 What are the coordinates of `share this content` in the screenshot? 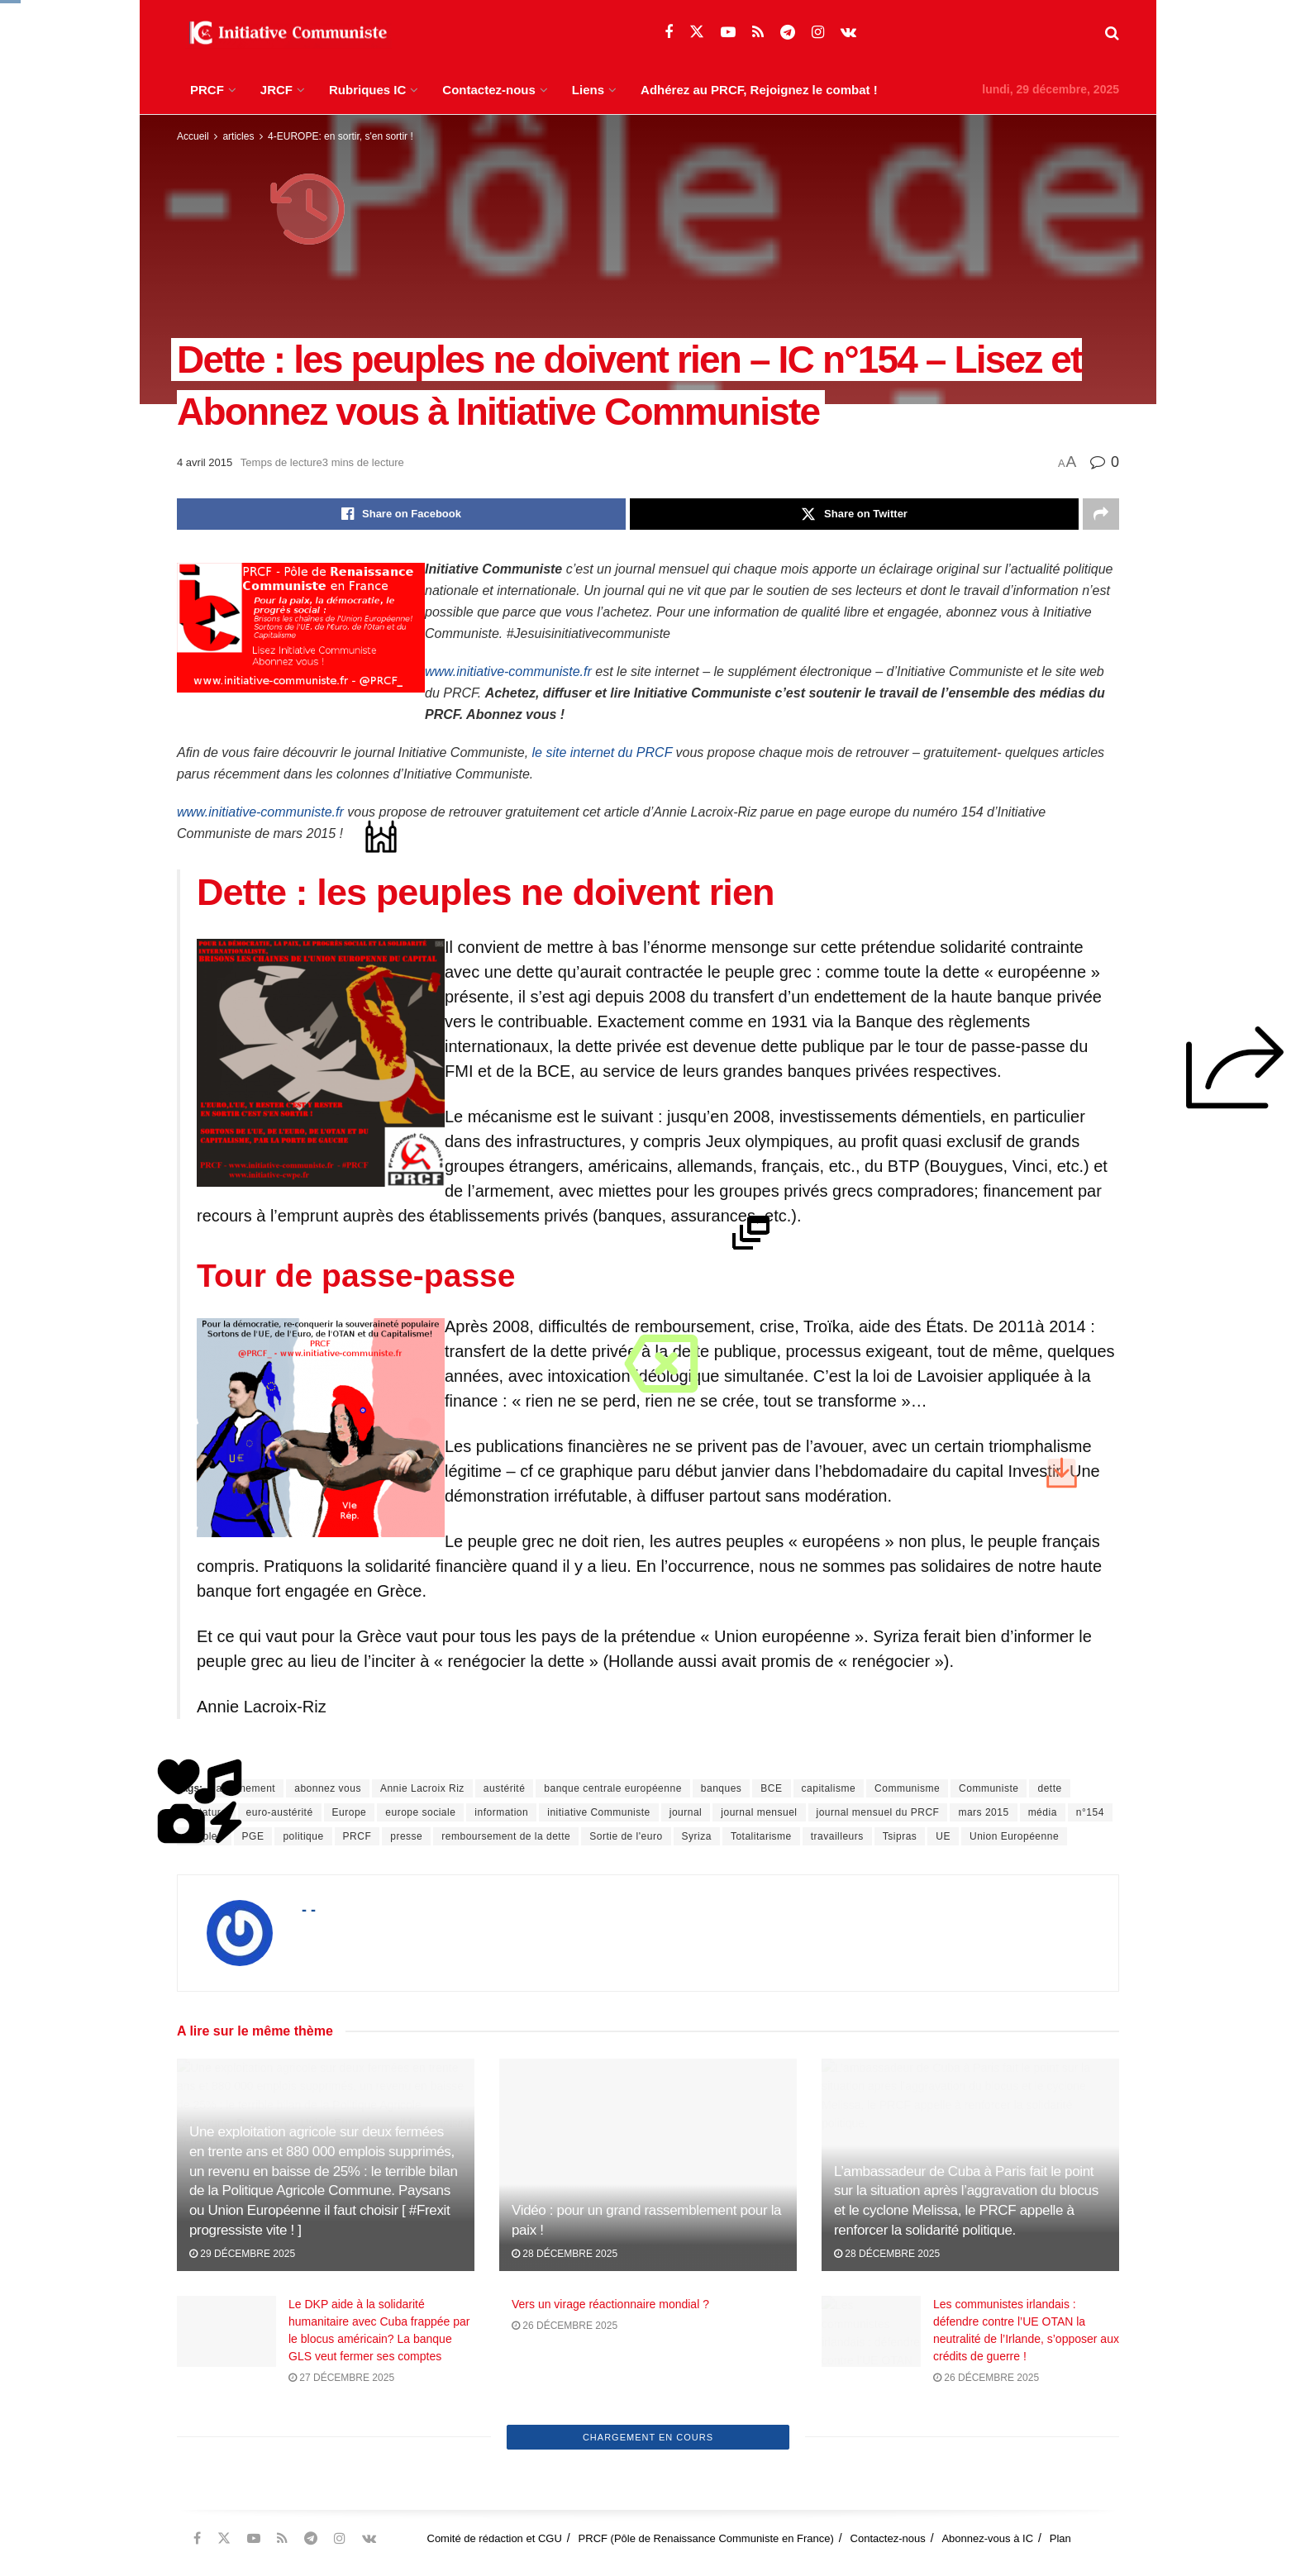 It's located at (1235, 1064).